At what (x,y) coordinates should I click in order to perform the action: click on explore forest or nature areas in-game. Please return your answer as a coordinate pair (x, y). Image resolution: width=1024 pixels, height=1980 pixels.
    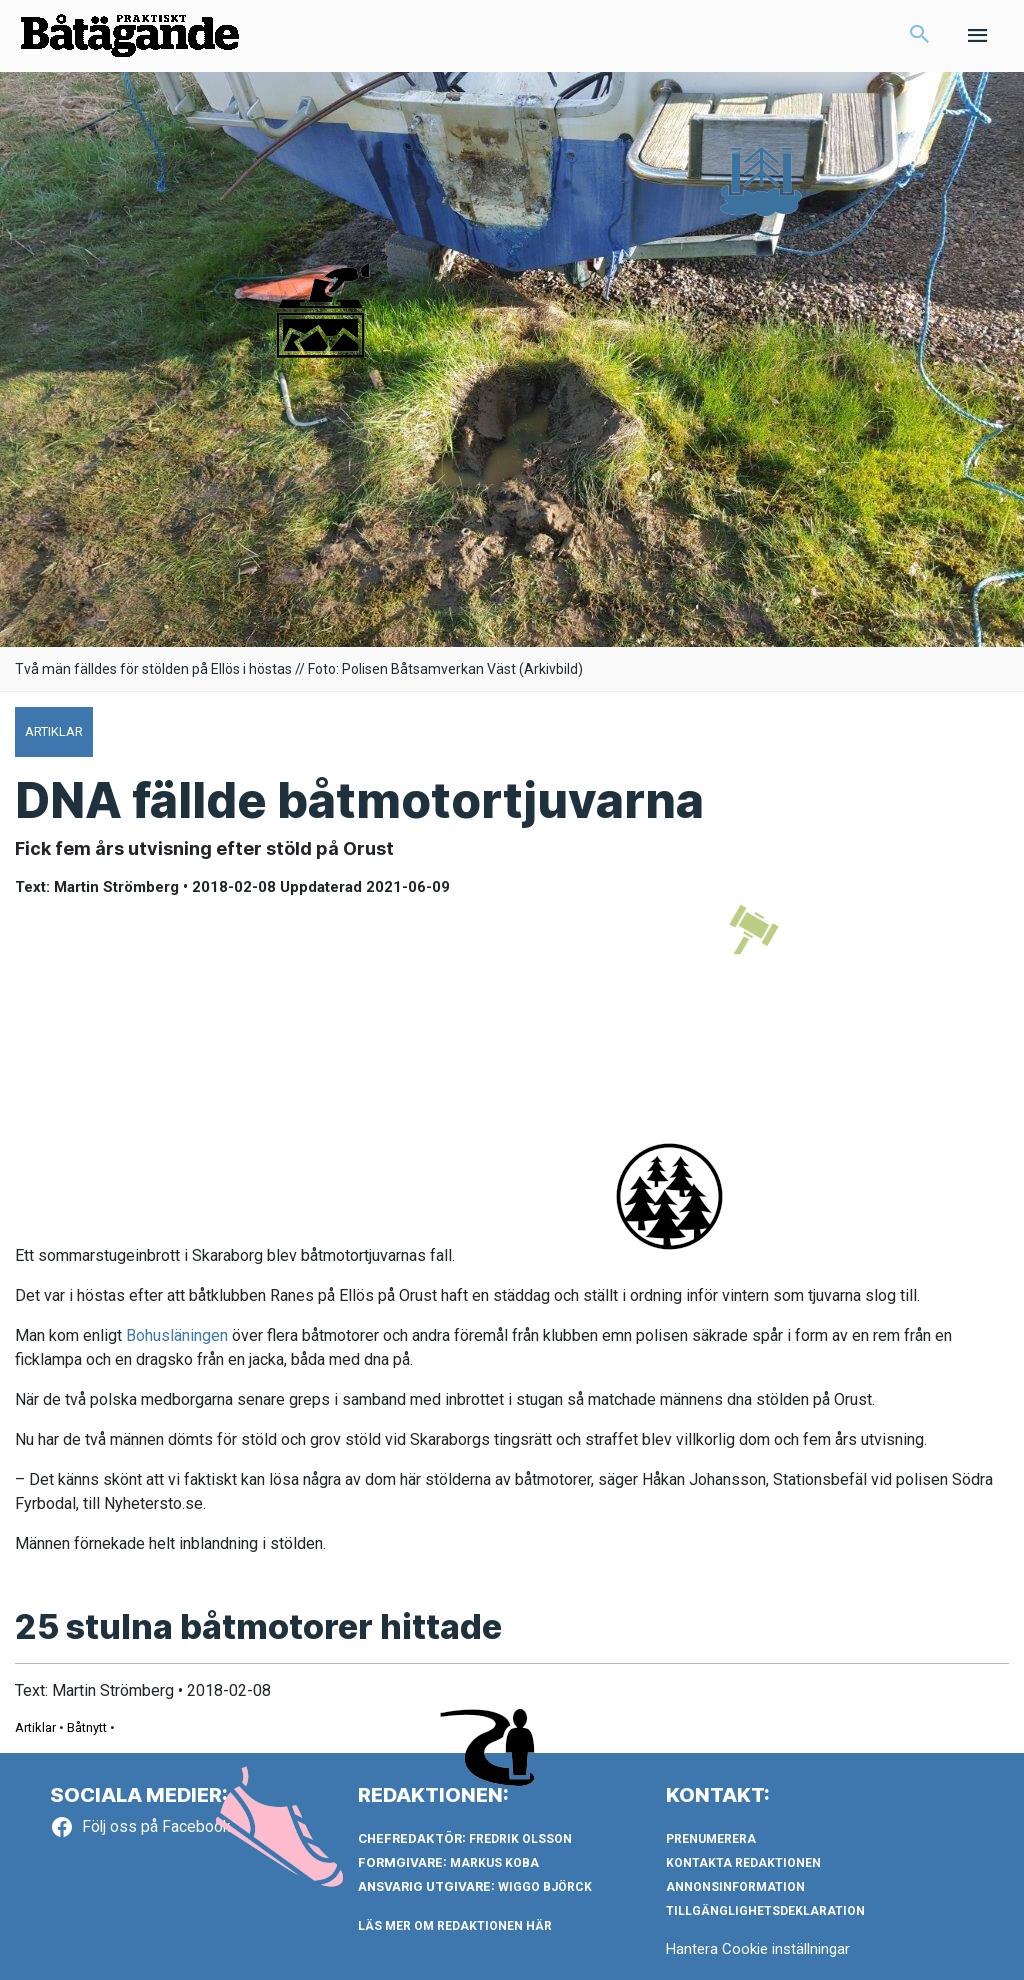
    Looking at the image, I should click on (669, 1196).